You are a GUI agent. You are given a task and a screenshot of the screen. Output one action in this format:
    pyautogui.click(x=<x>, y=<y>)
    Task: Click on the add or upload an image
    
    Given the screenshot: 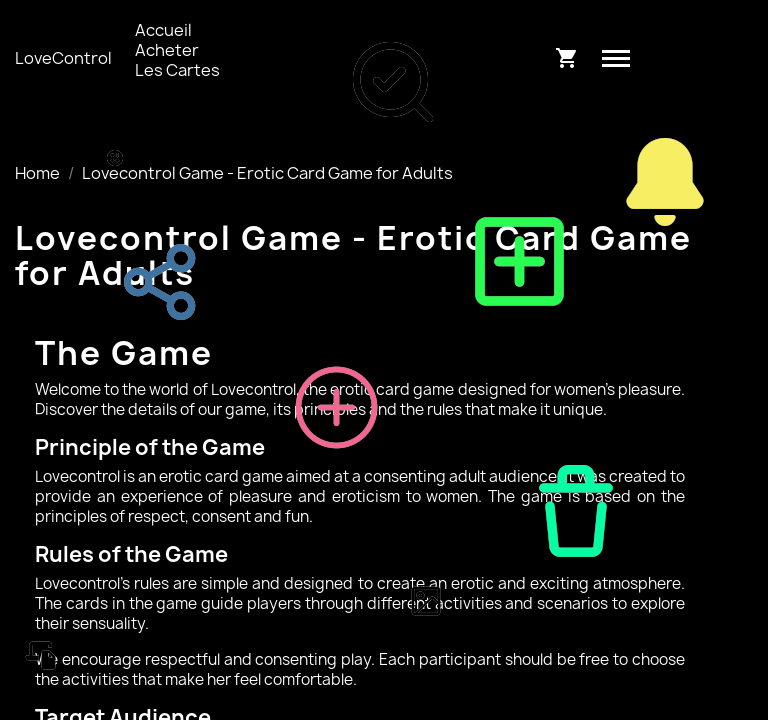 What is the action you would take?
    pyautogui.click(x=426, y=601)
    